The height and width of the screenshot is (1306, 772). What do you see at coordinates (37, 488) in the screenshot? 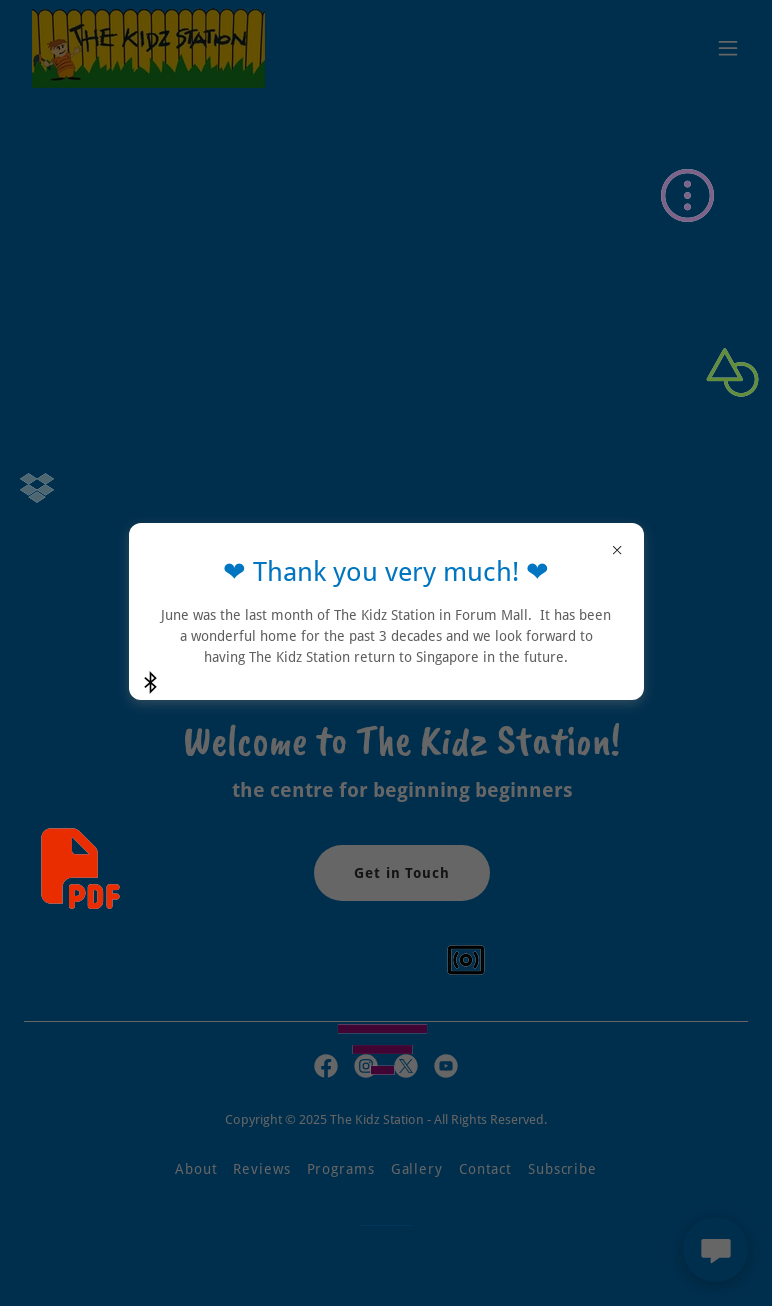
I see `open Dropbox cloud storage` at bounding box center [37, 488].